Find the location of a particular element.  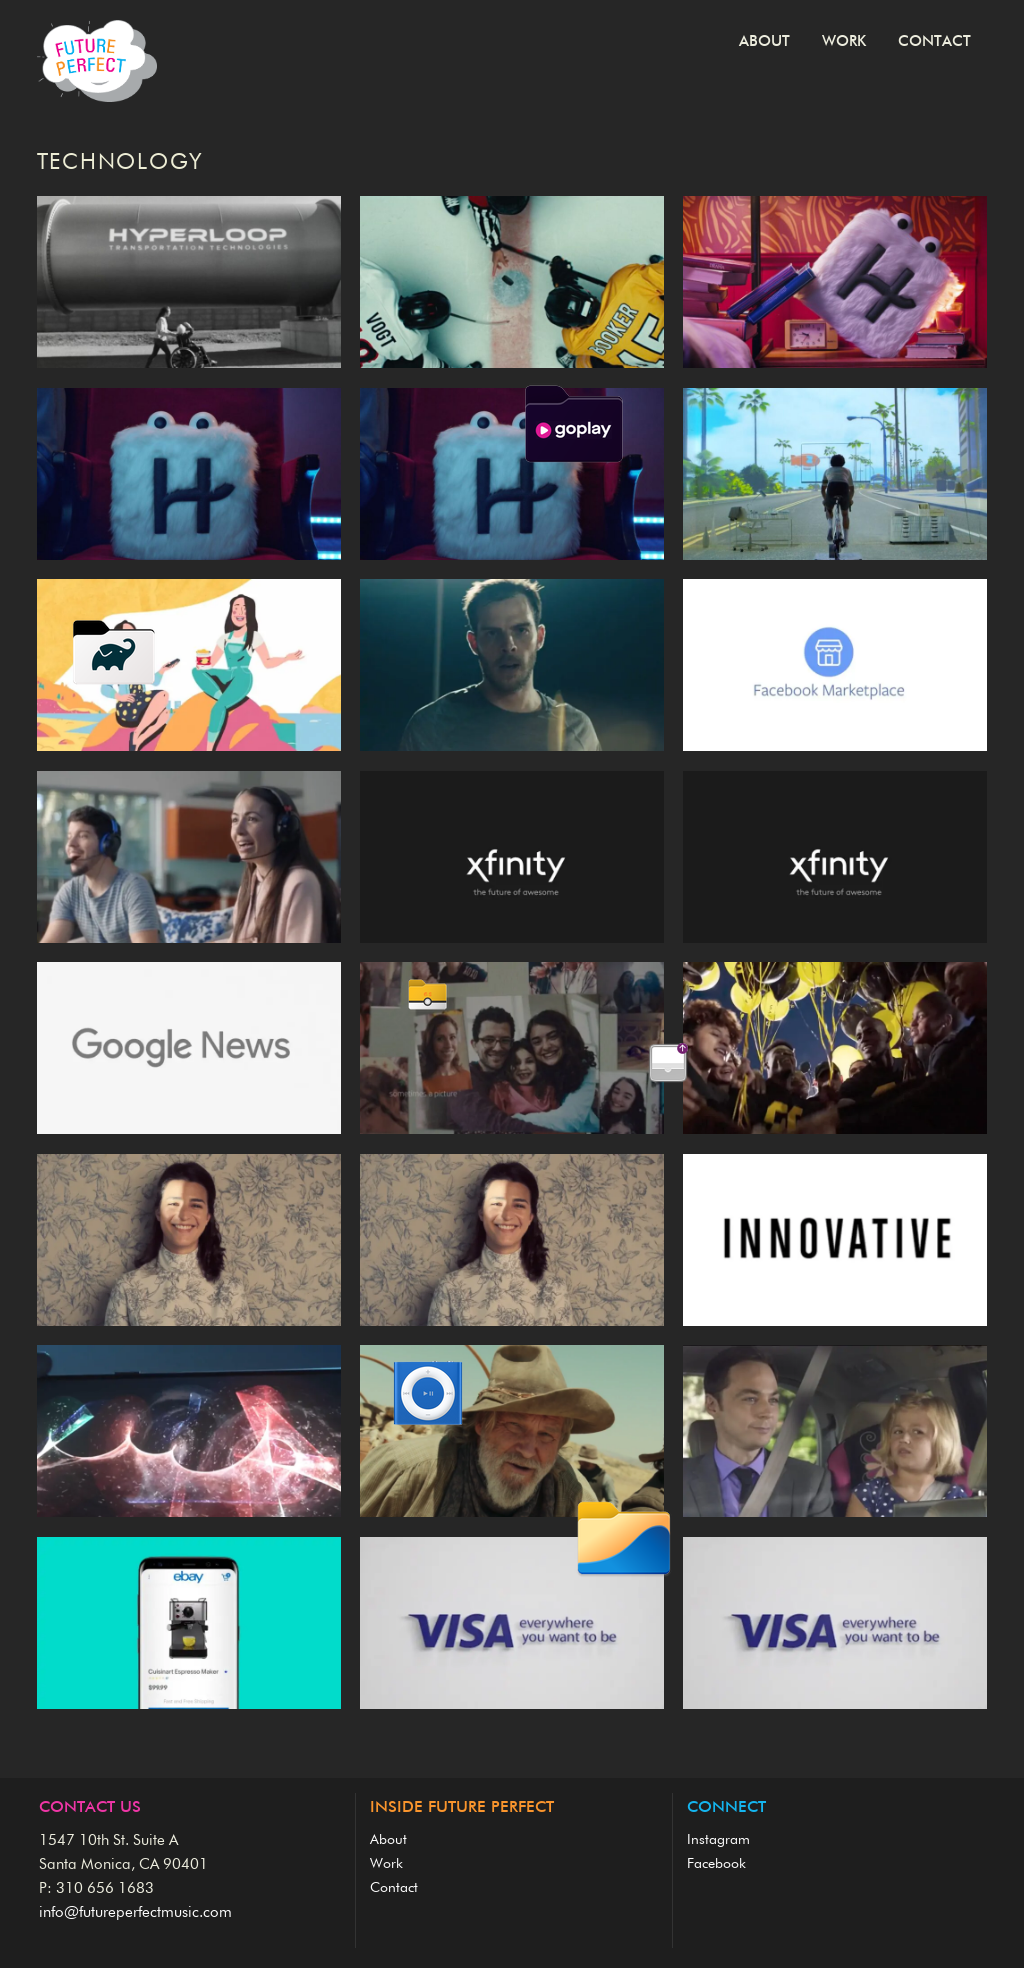

iPod shuffle device connected is located at coordinates (428, 1393).